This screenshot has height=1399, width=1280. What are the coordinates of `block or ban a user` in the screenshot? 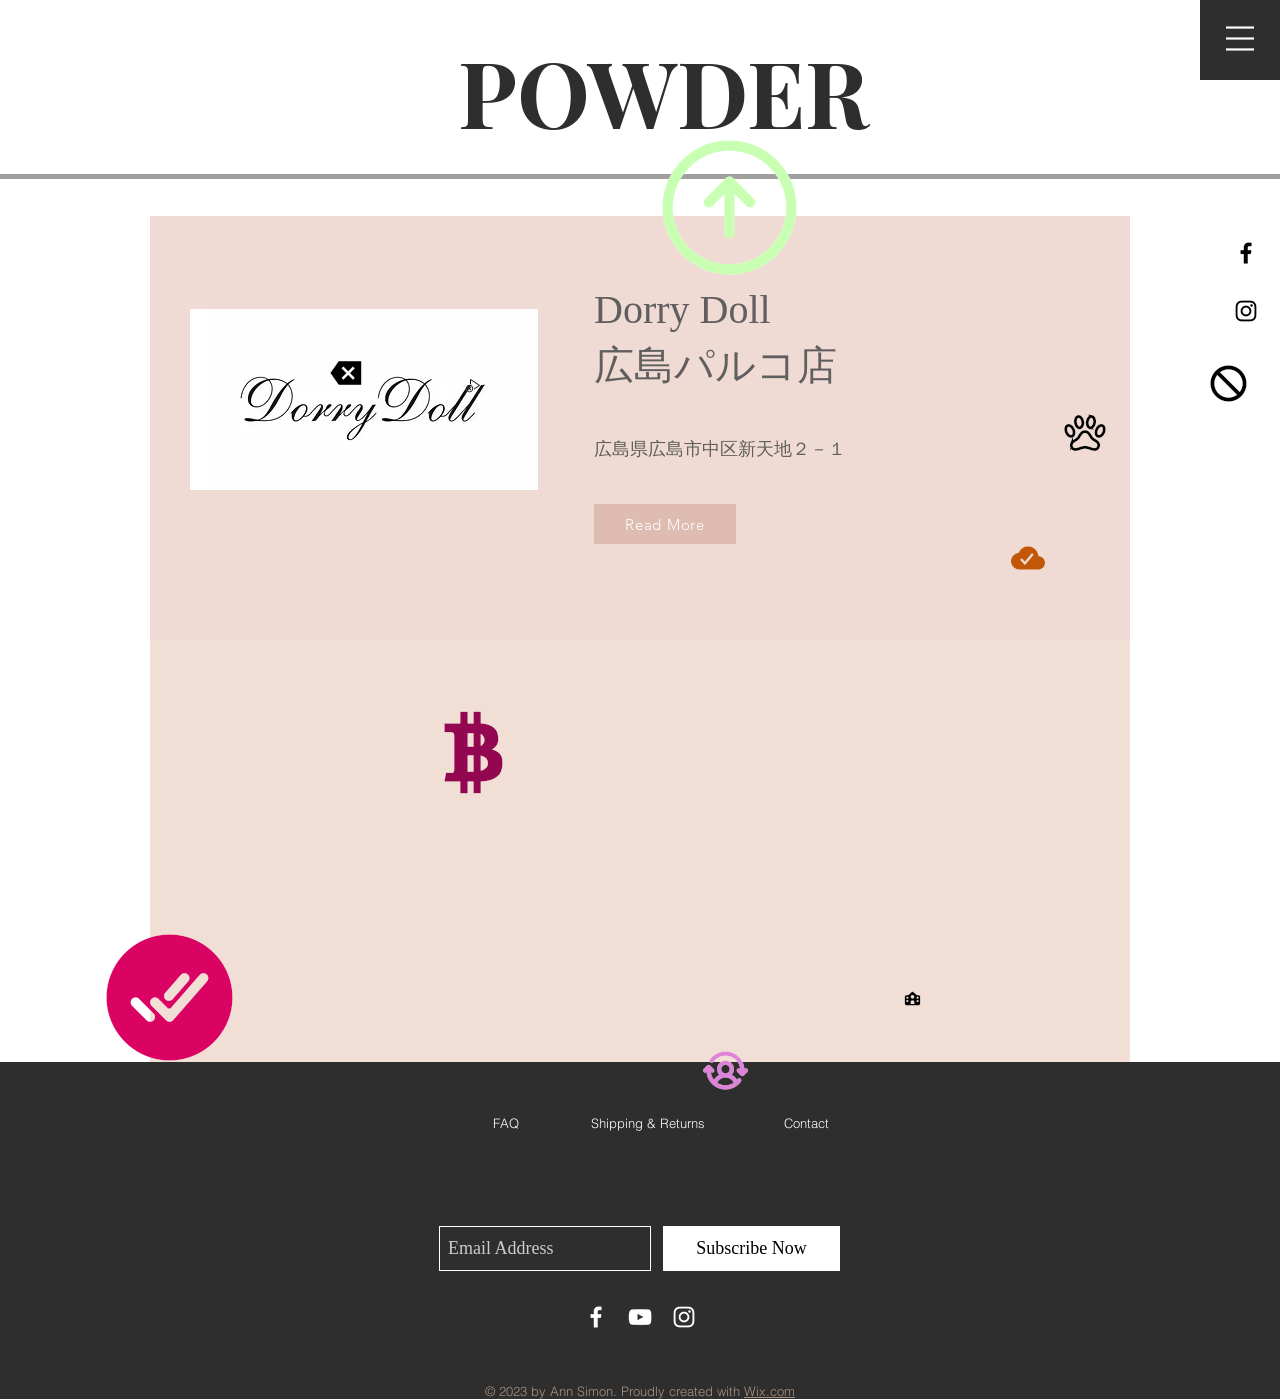 It's located at (1228, 383).